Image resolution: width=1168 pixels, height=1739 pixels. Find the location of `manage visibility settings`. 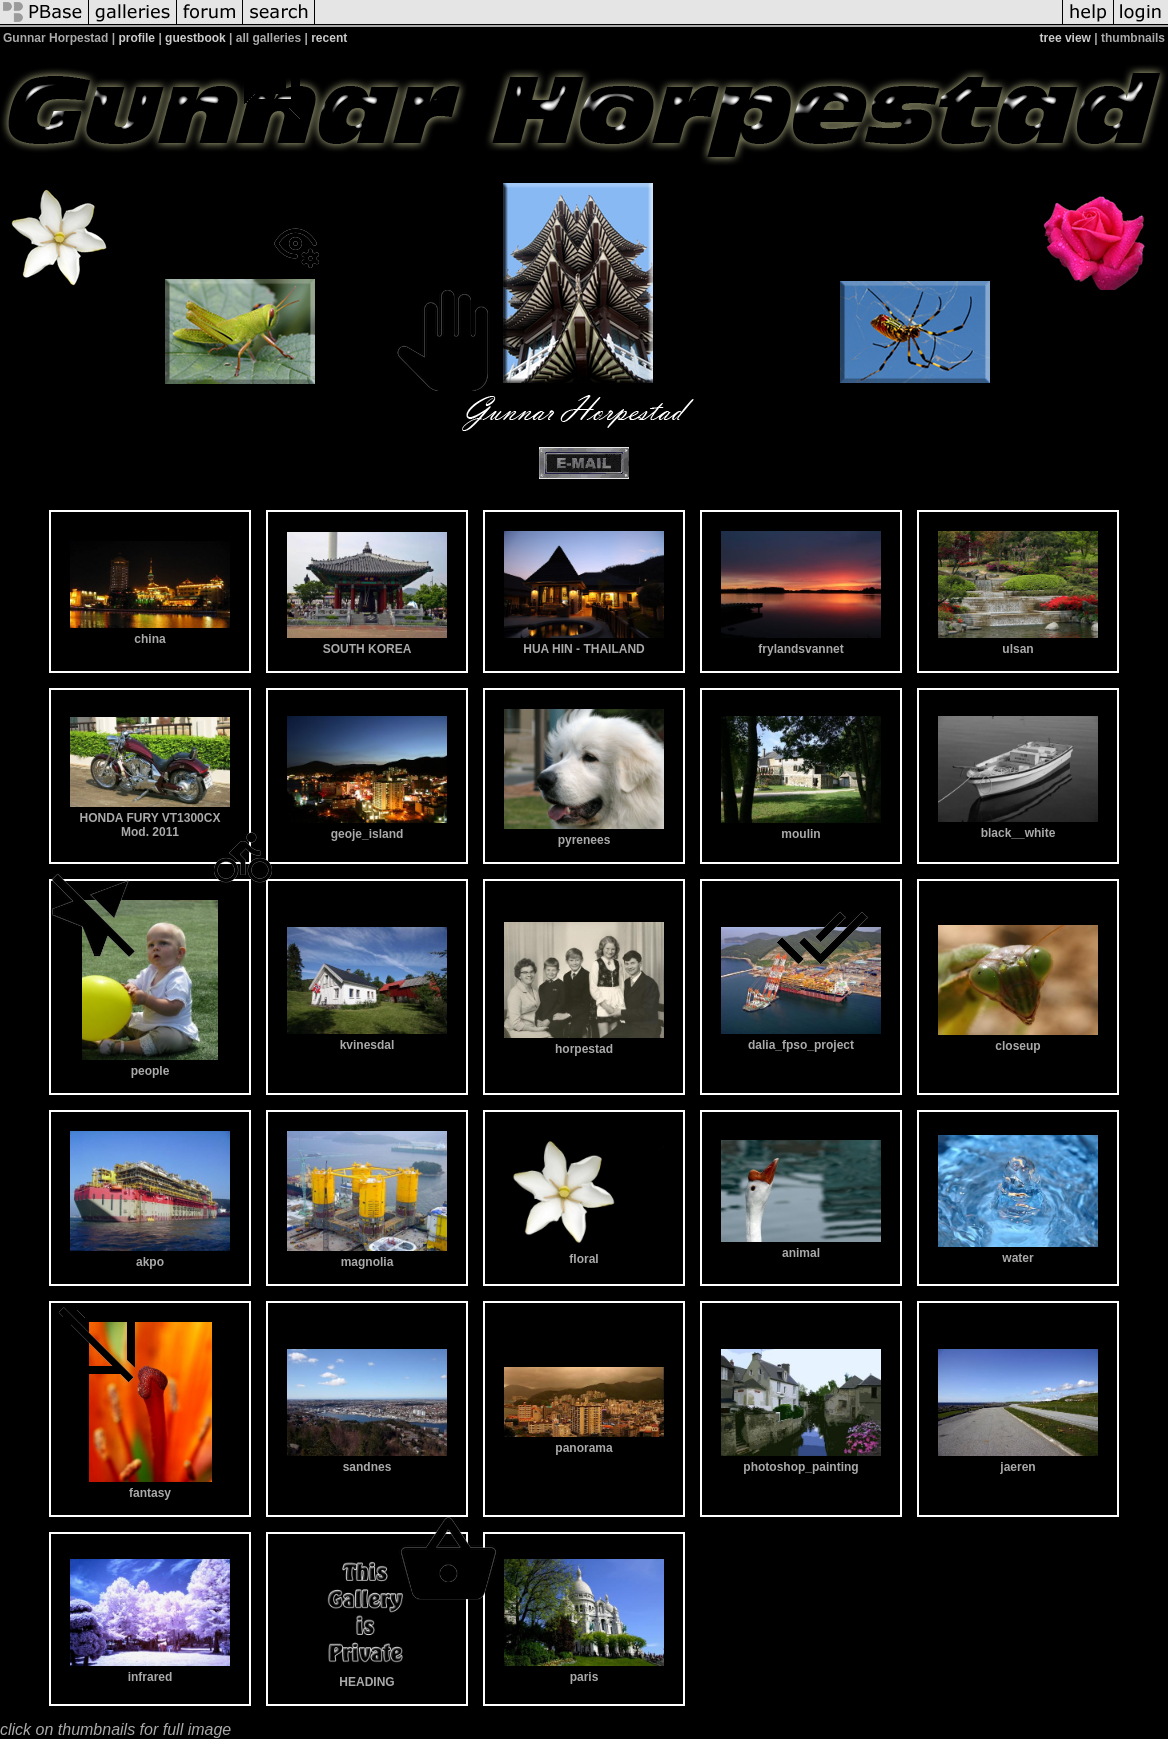

manage visibility settings is located at coordinates (295, 243).